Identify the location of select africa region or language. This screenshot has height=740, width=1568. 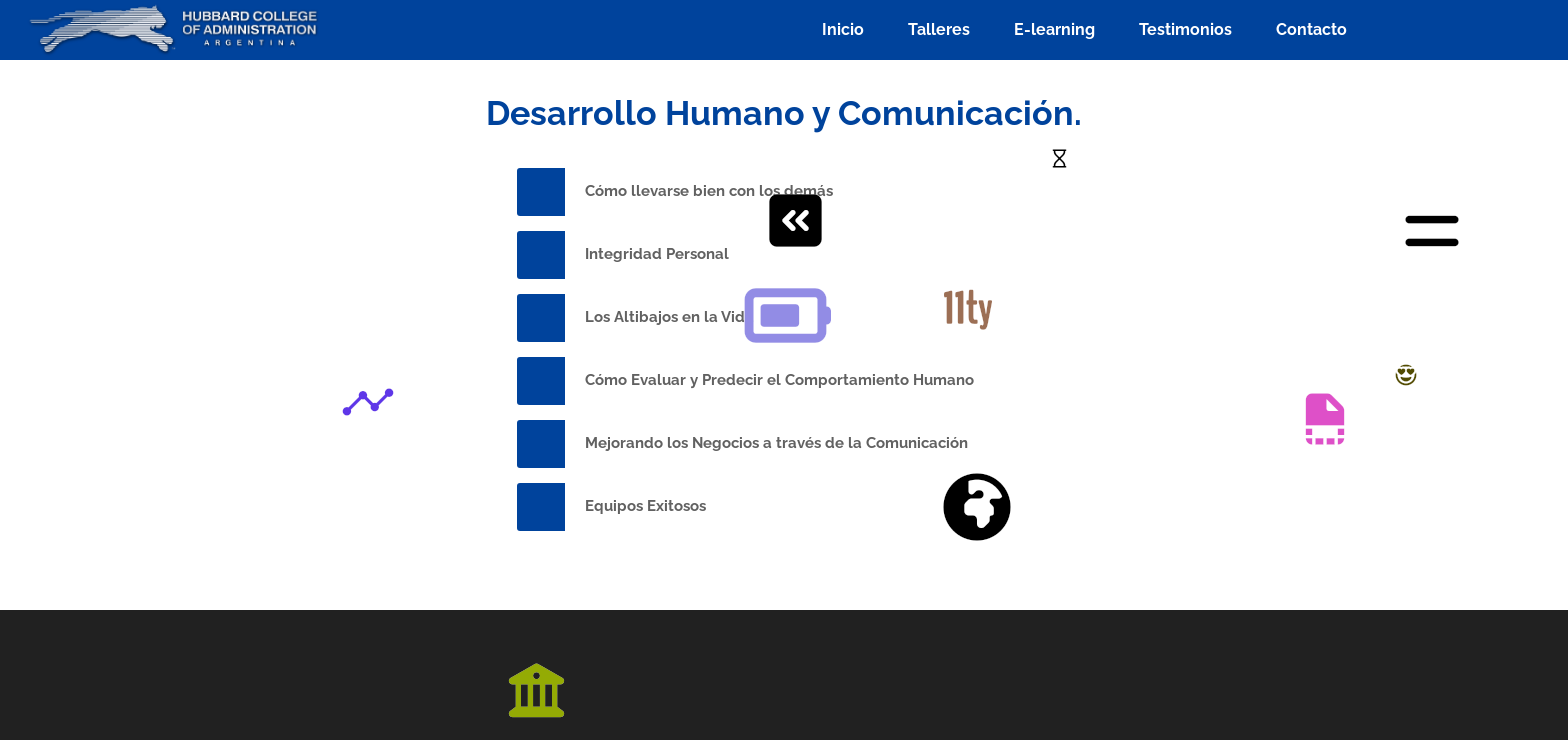
(977, 507).